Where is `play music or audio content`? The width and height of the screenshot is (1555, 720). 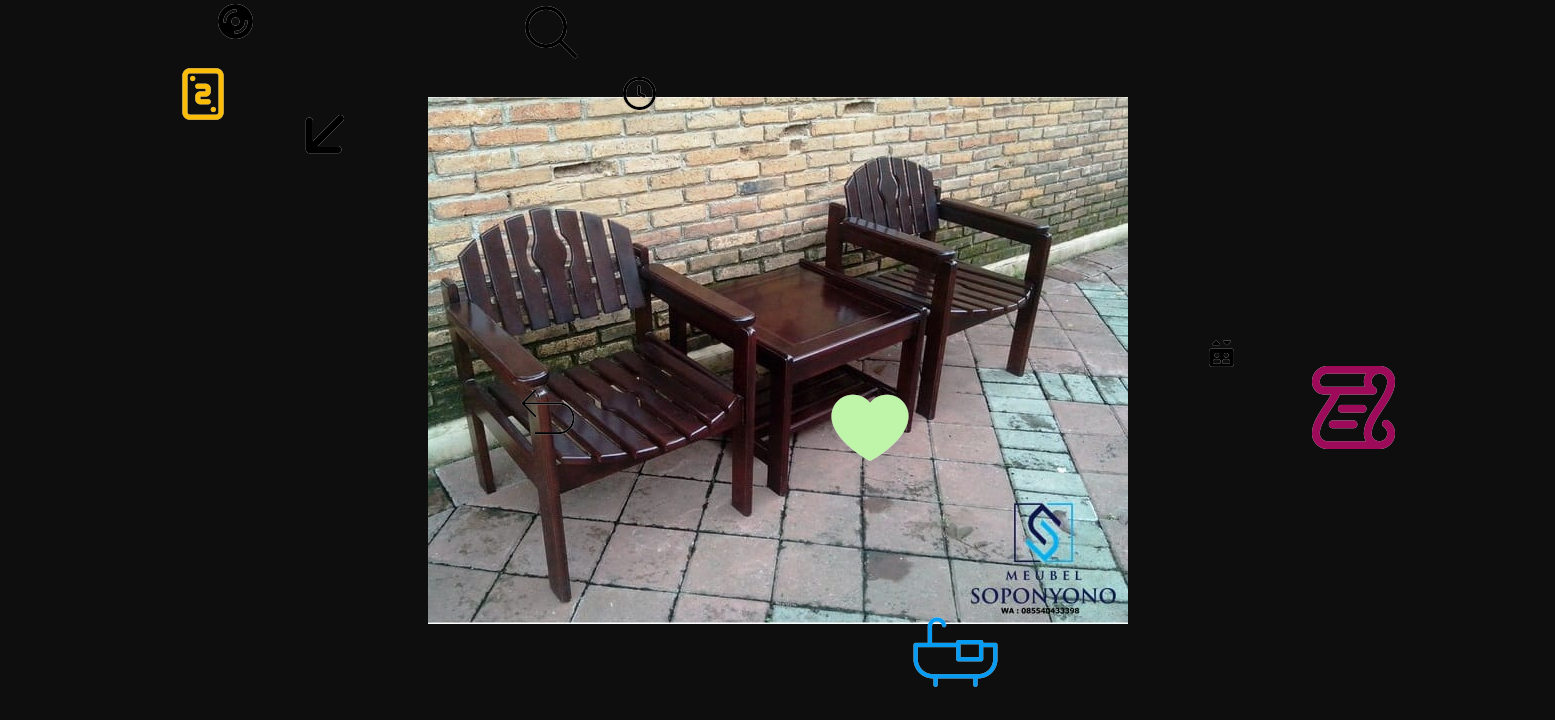 play music or audio content is located at coordinates (235, 21).